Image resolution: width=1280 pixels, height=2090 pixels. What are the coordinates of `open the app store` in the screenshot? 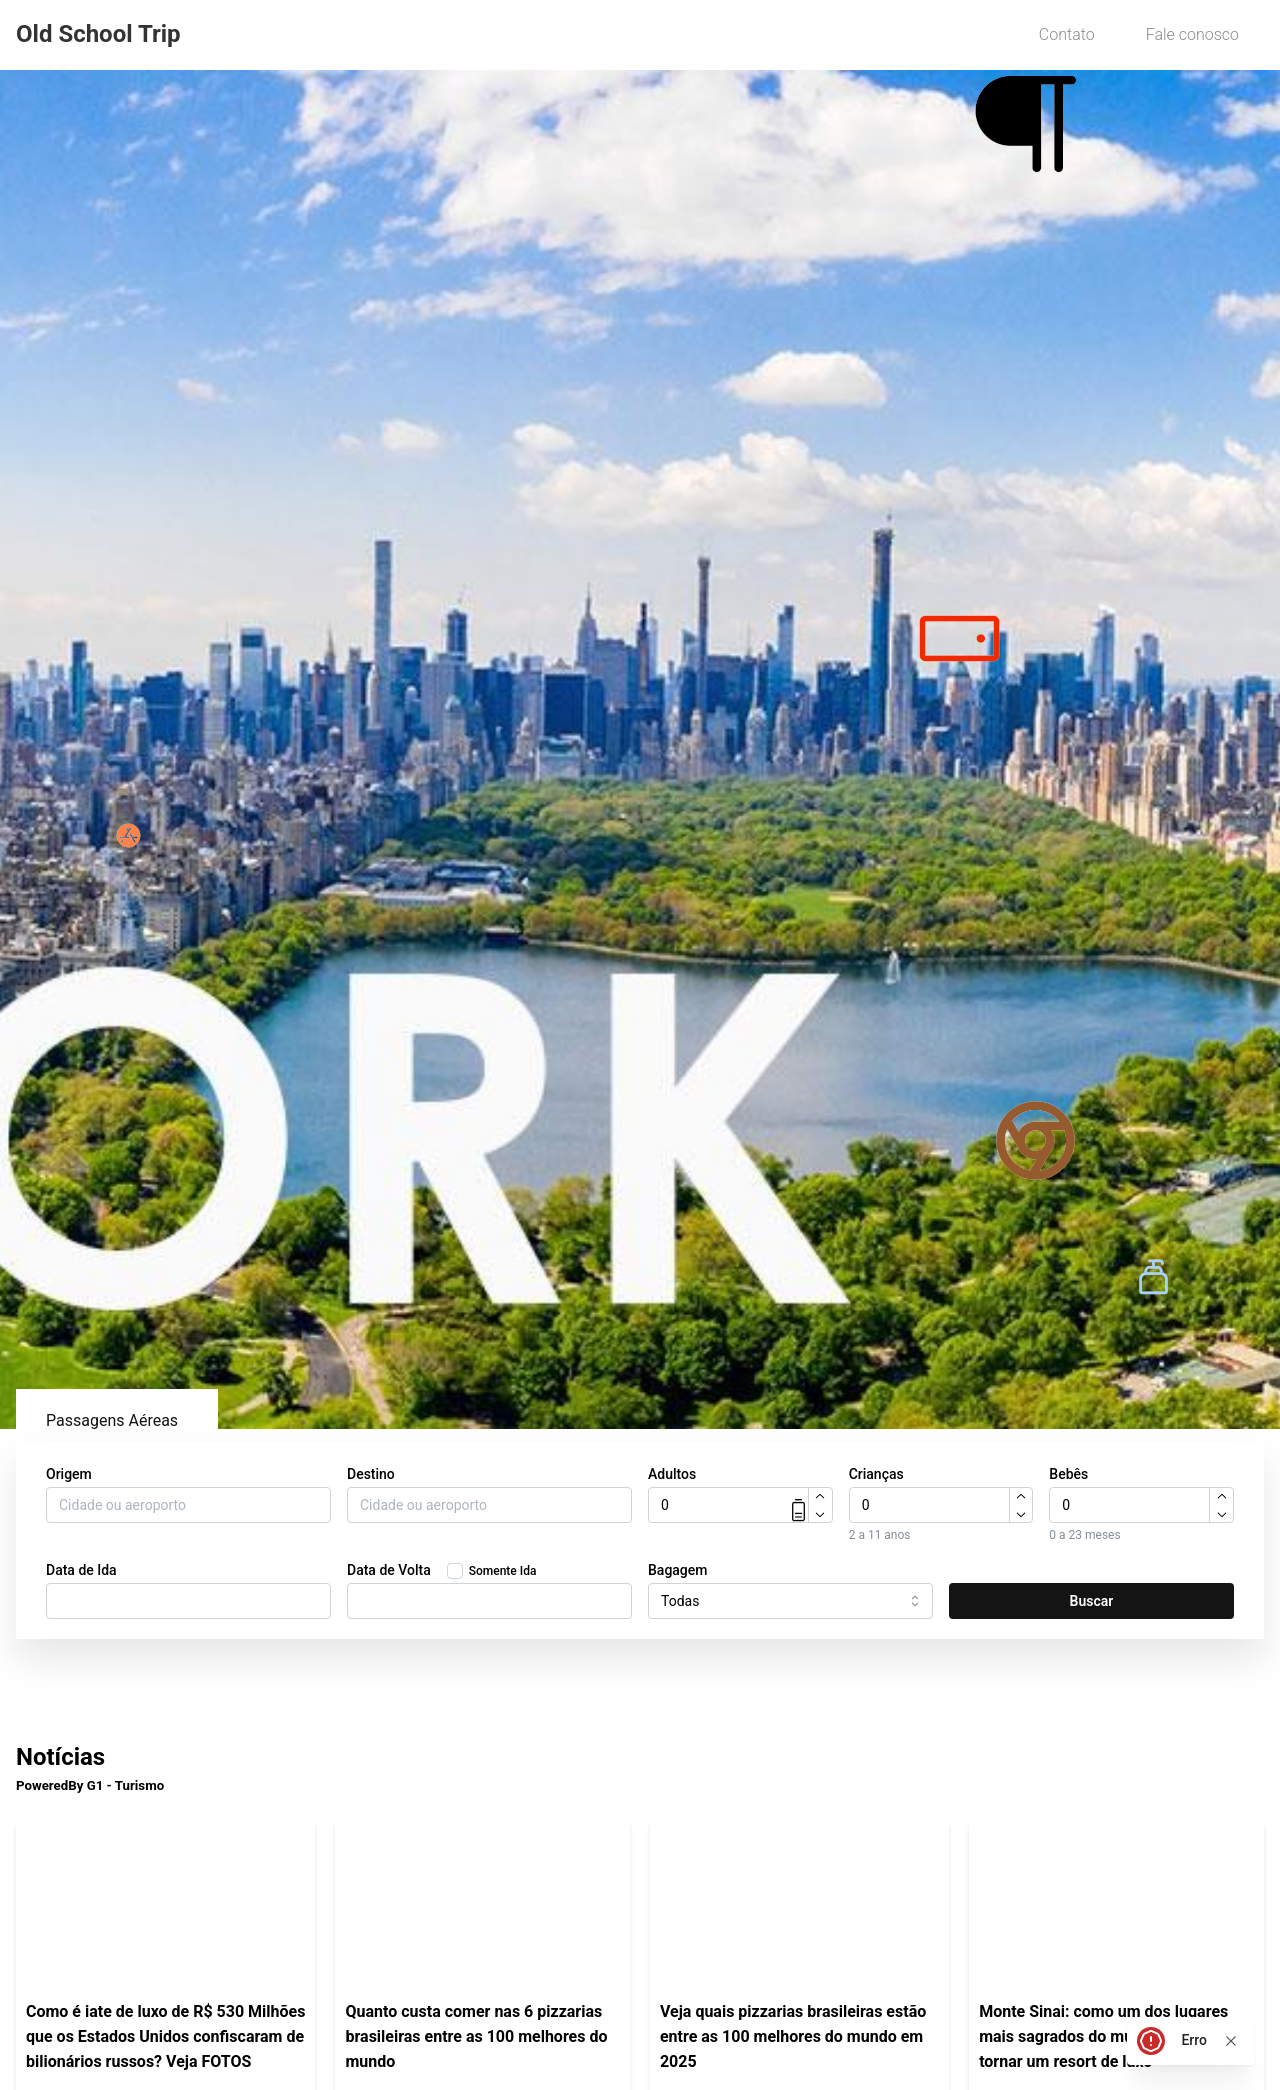 It's located at (128, 835).